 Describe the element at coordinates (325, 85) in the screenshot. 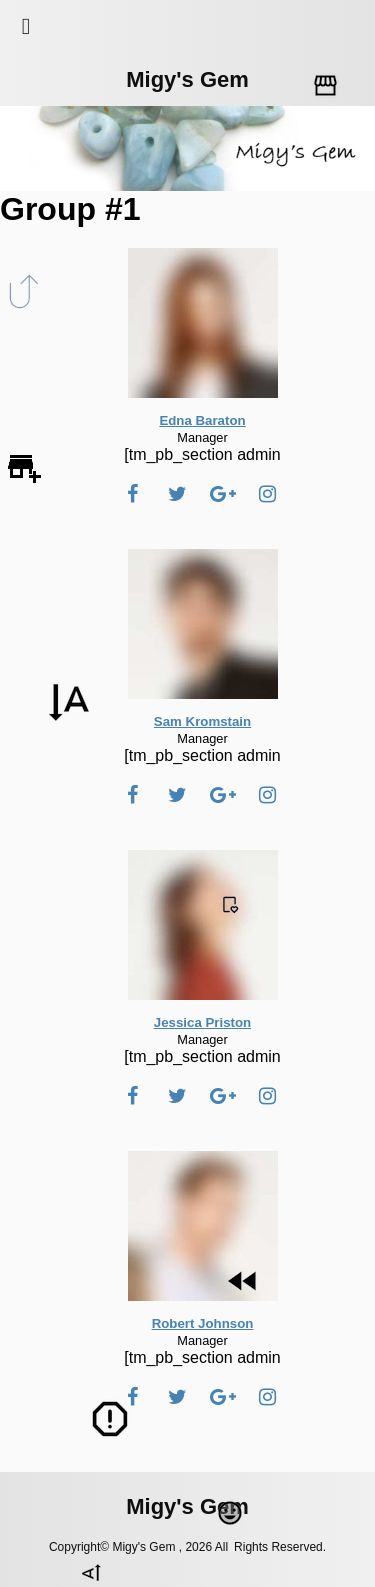

I see `browse or access the marketplace` at that location.